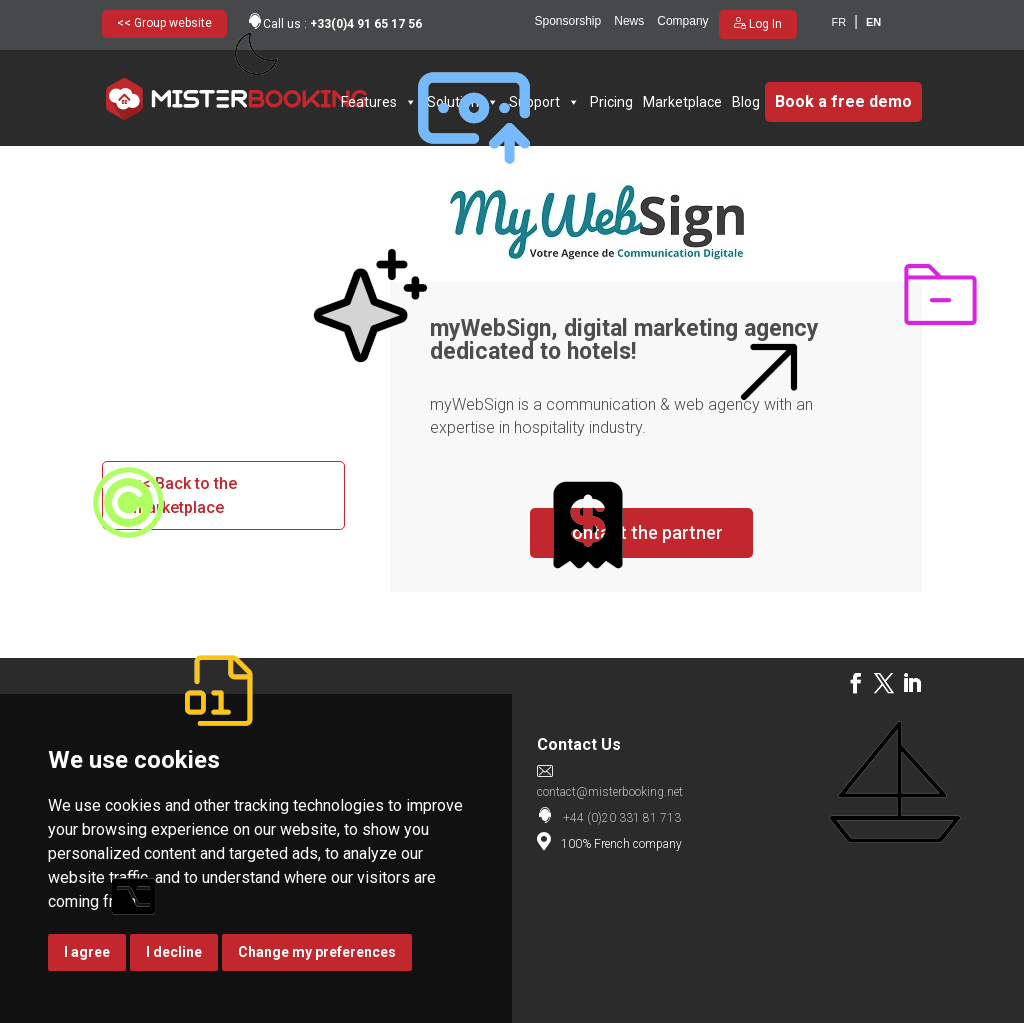 Image resolution: width=1024 pixels, height=1023 pixels. What do you see at coordinates (588, 525) in the screenshot?
I see `view payment receipt` at bounding box center [588, 525].